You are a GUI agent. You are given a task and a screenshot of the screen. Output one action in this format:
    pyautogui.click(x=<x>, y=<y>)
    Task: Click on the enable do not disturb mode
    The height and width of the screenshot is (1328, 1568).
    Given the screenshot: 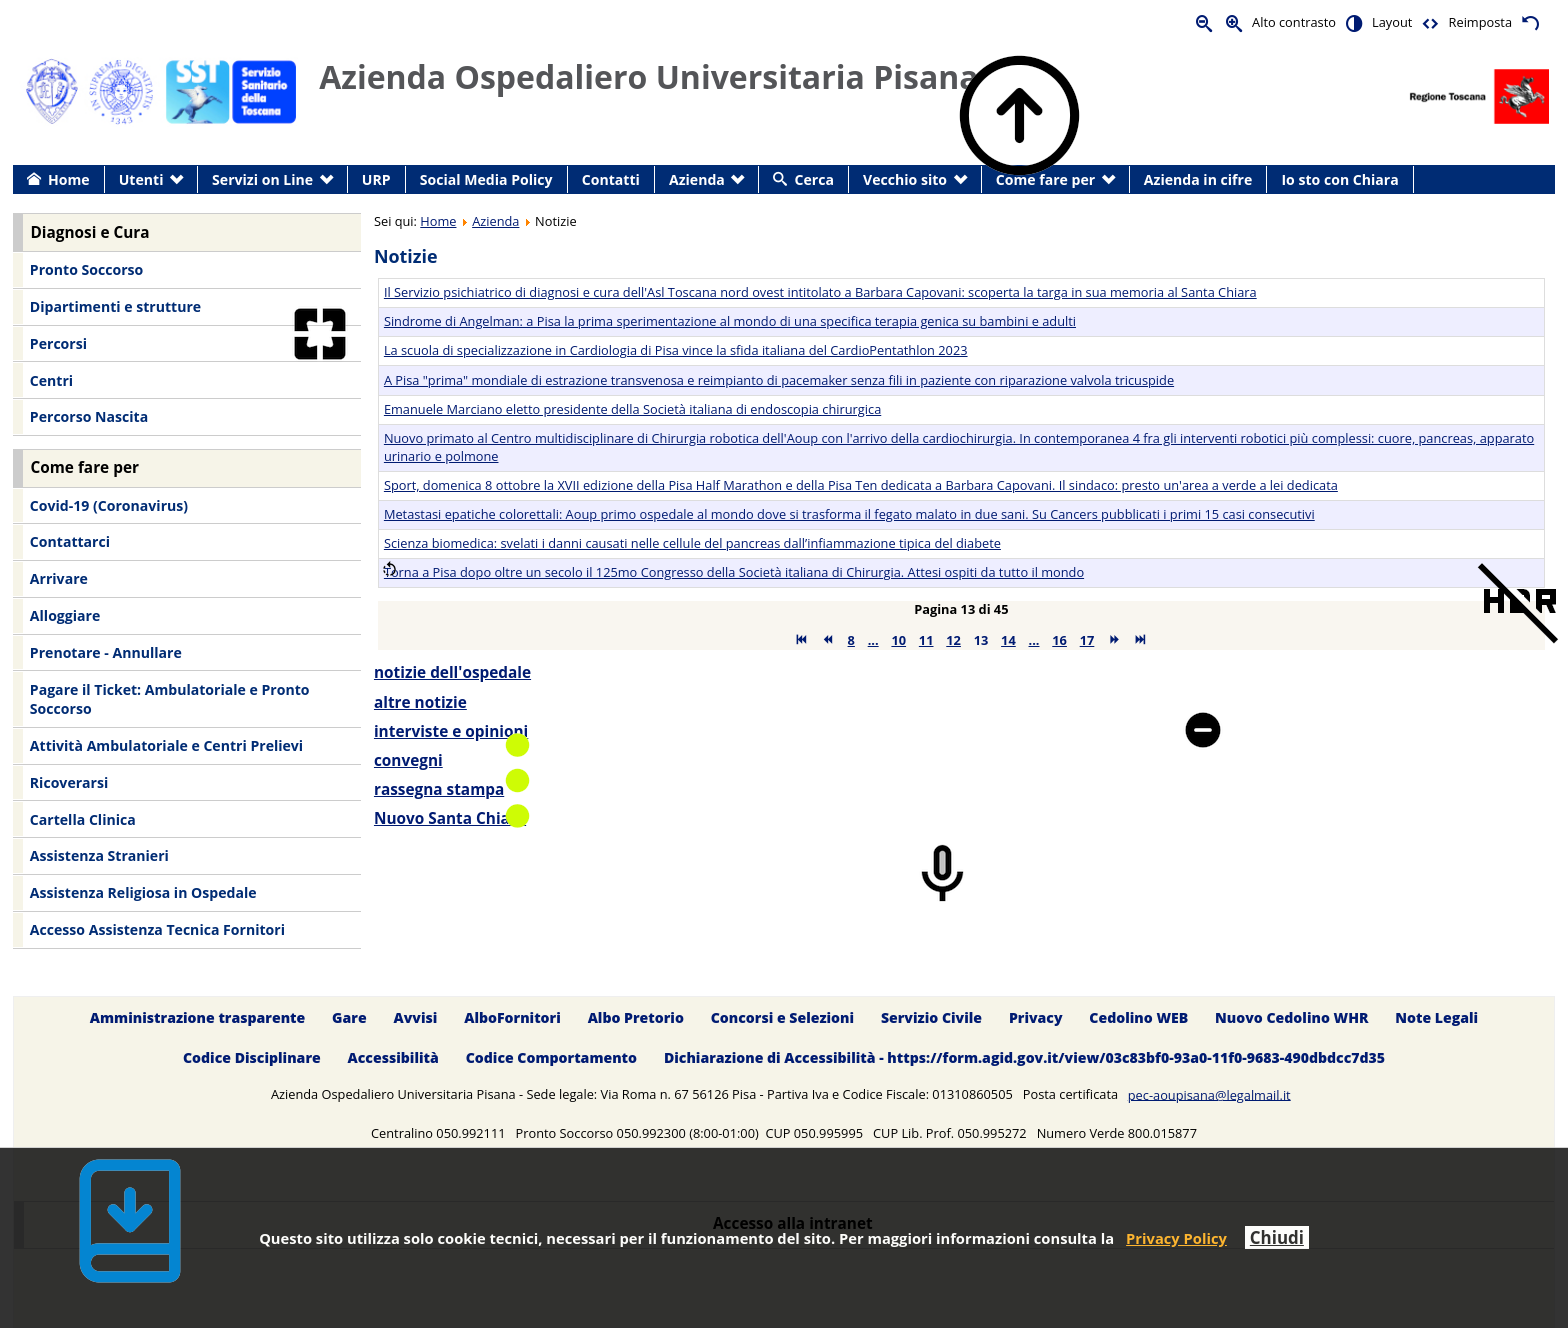 What is the action you would take?
    pyautogui.click(x=1203, y=730)
    